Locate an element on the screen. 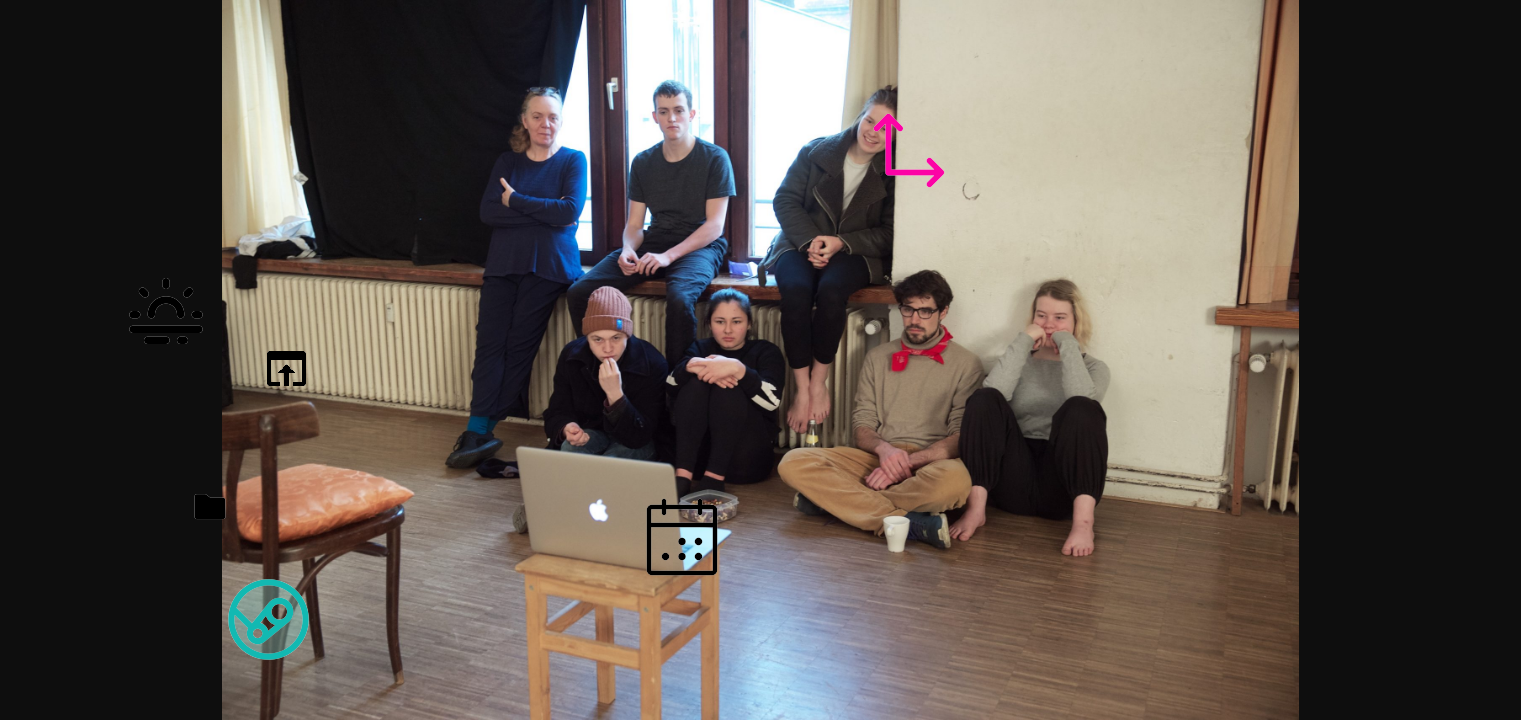 The width and height of the screenshot is (1521, 720). open a folder to view its contents is located at coordinates (210, 506).